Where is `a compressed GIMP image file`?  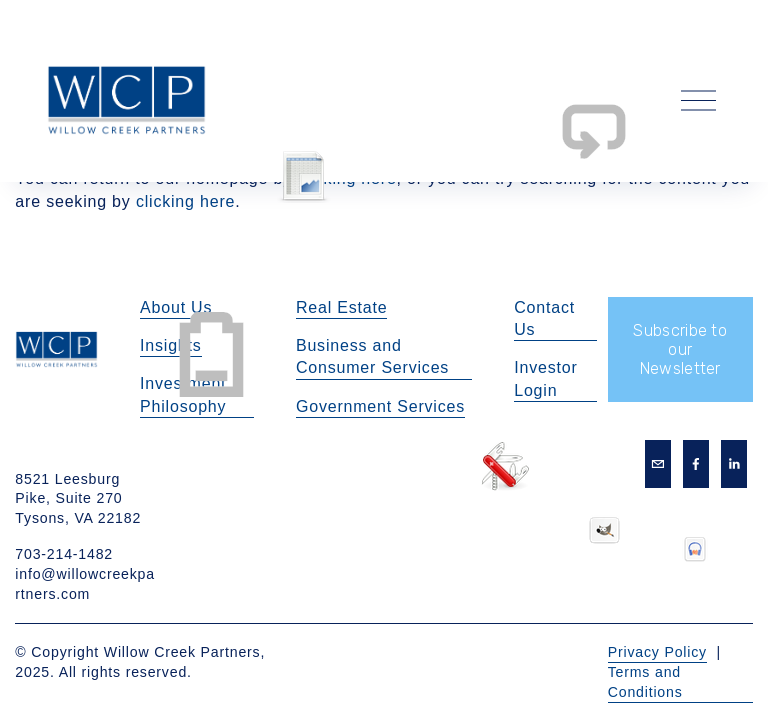 a compressed GIMP image file is located at coordinates (604, 529).